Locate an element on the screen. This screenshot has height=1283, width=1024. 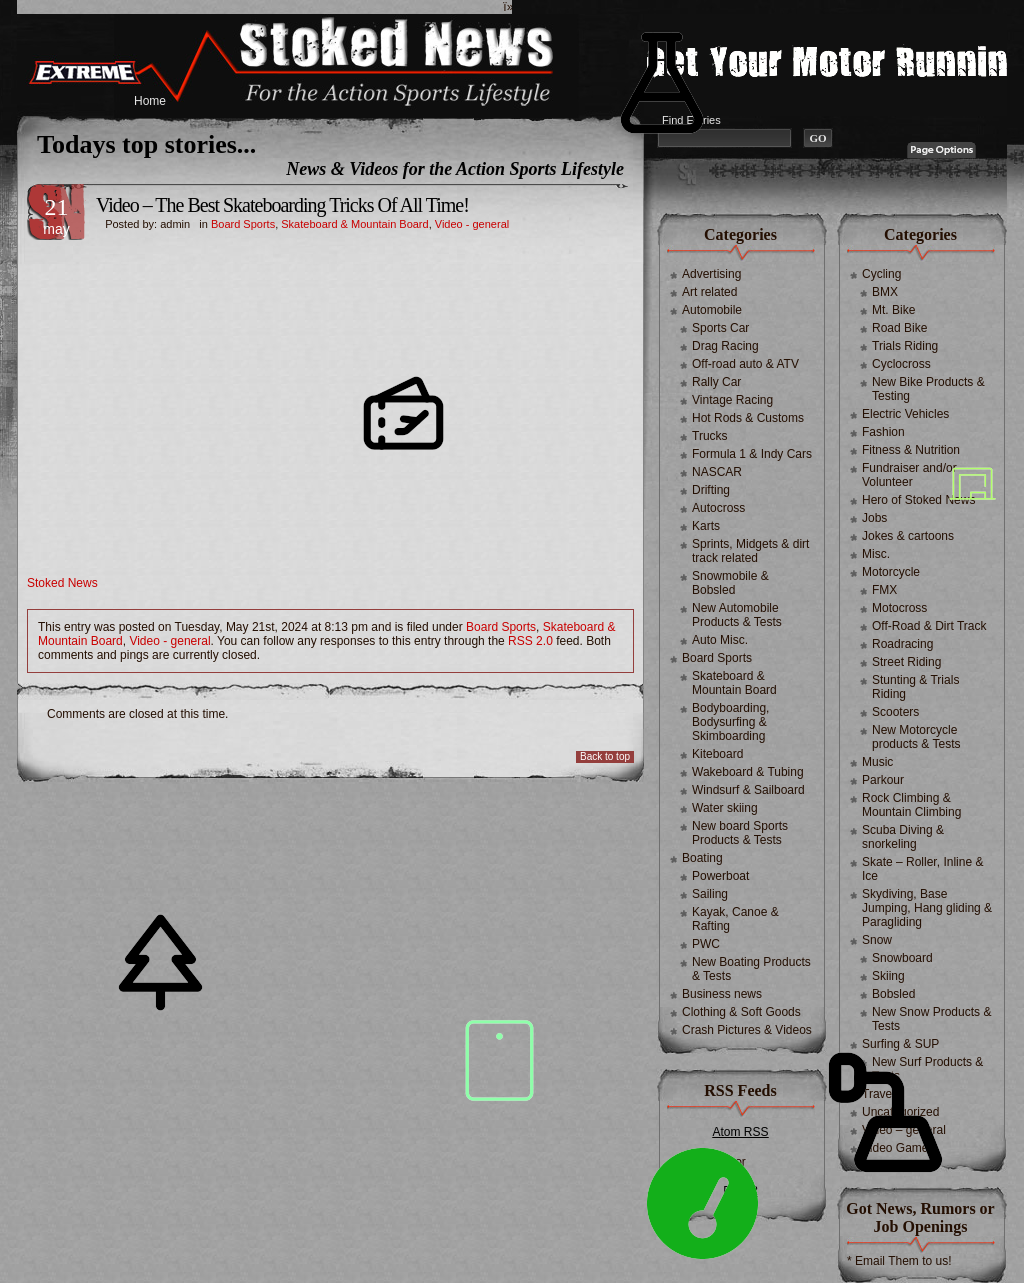
access whiteboard or presentation mode is located at coordinates (972, 484).